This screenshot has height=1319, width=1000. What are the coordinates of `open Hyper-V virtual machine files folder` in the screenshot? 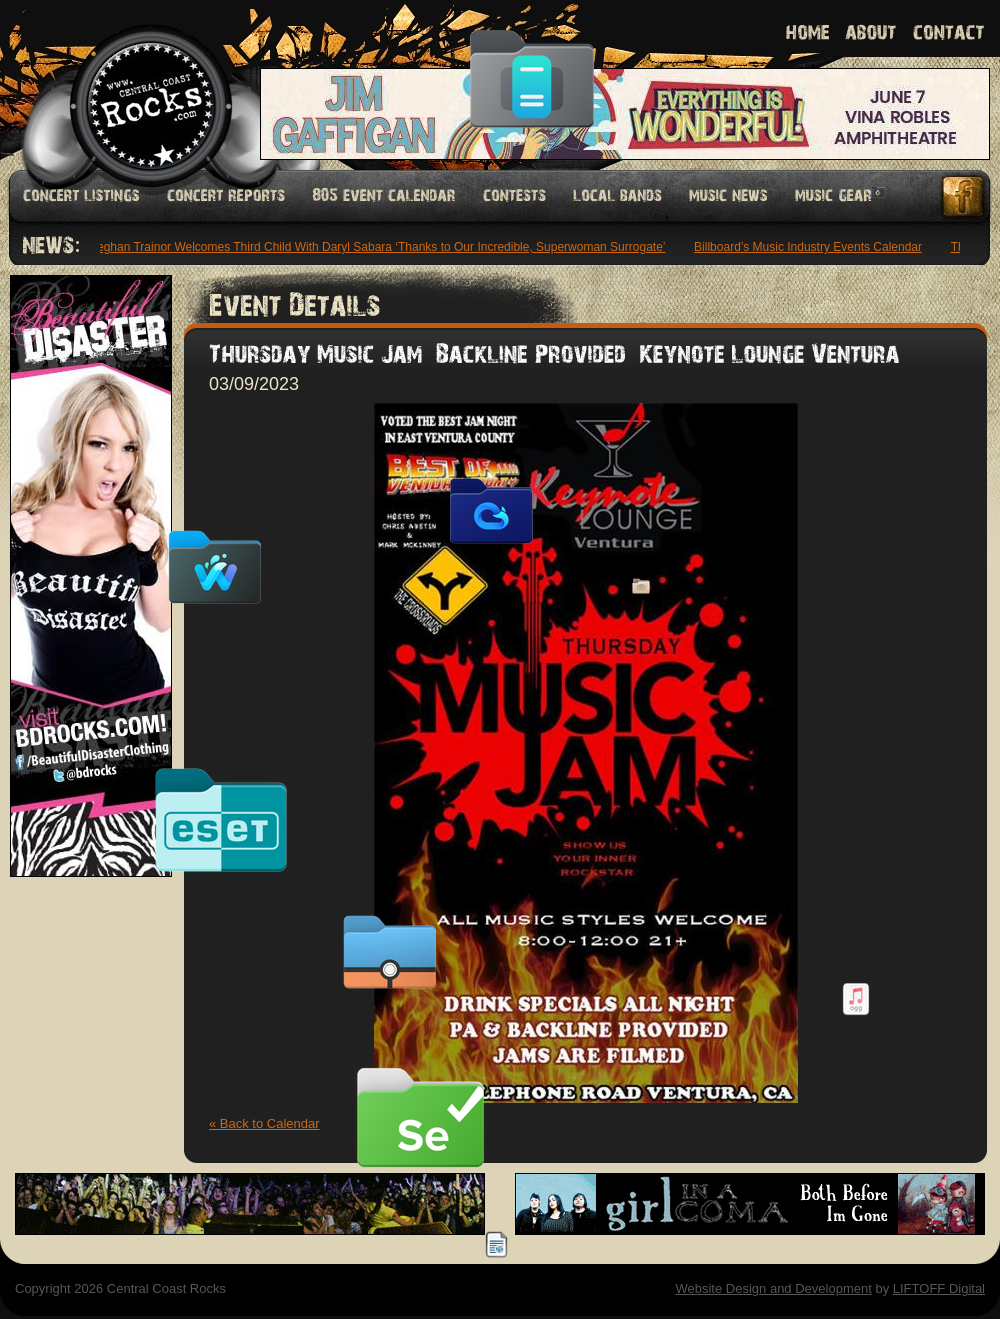 It's located at (531, 82).